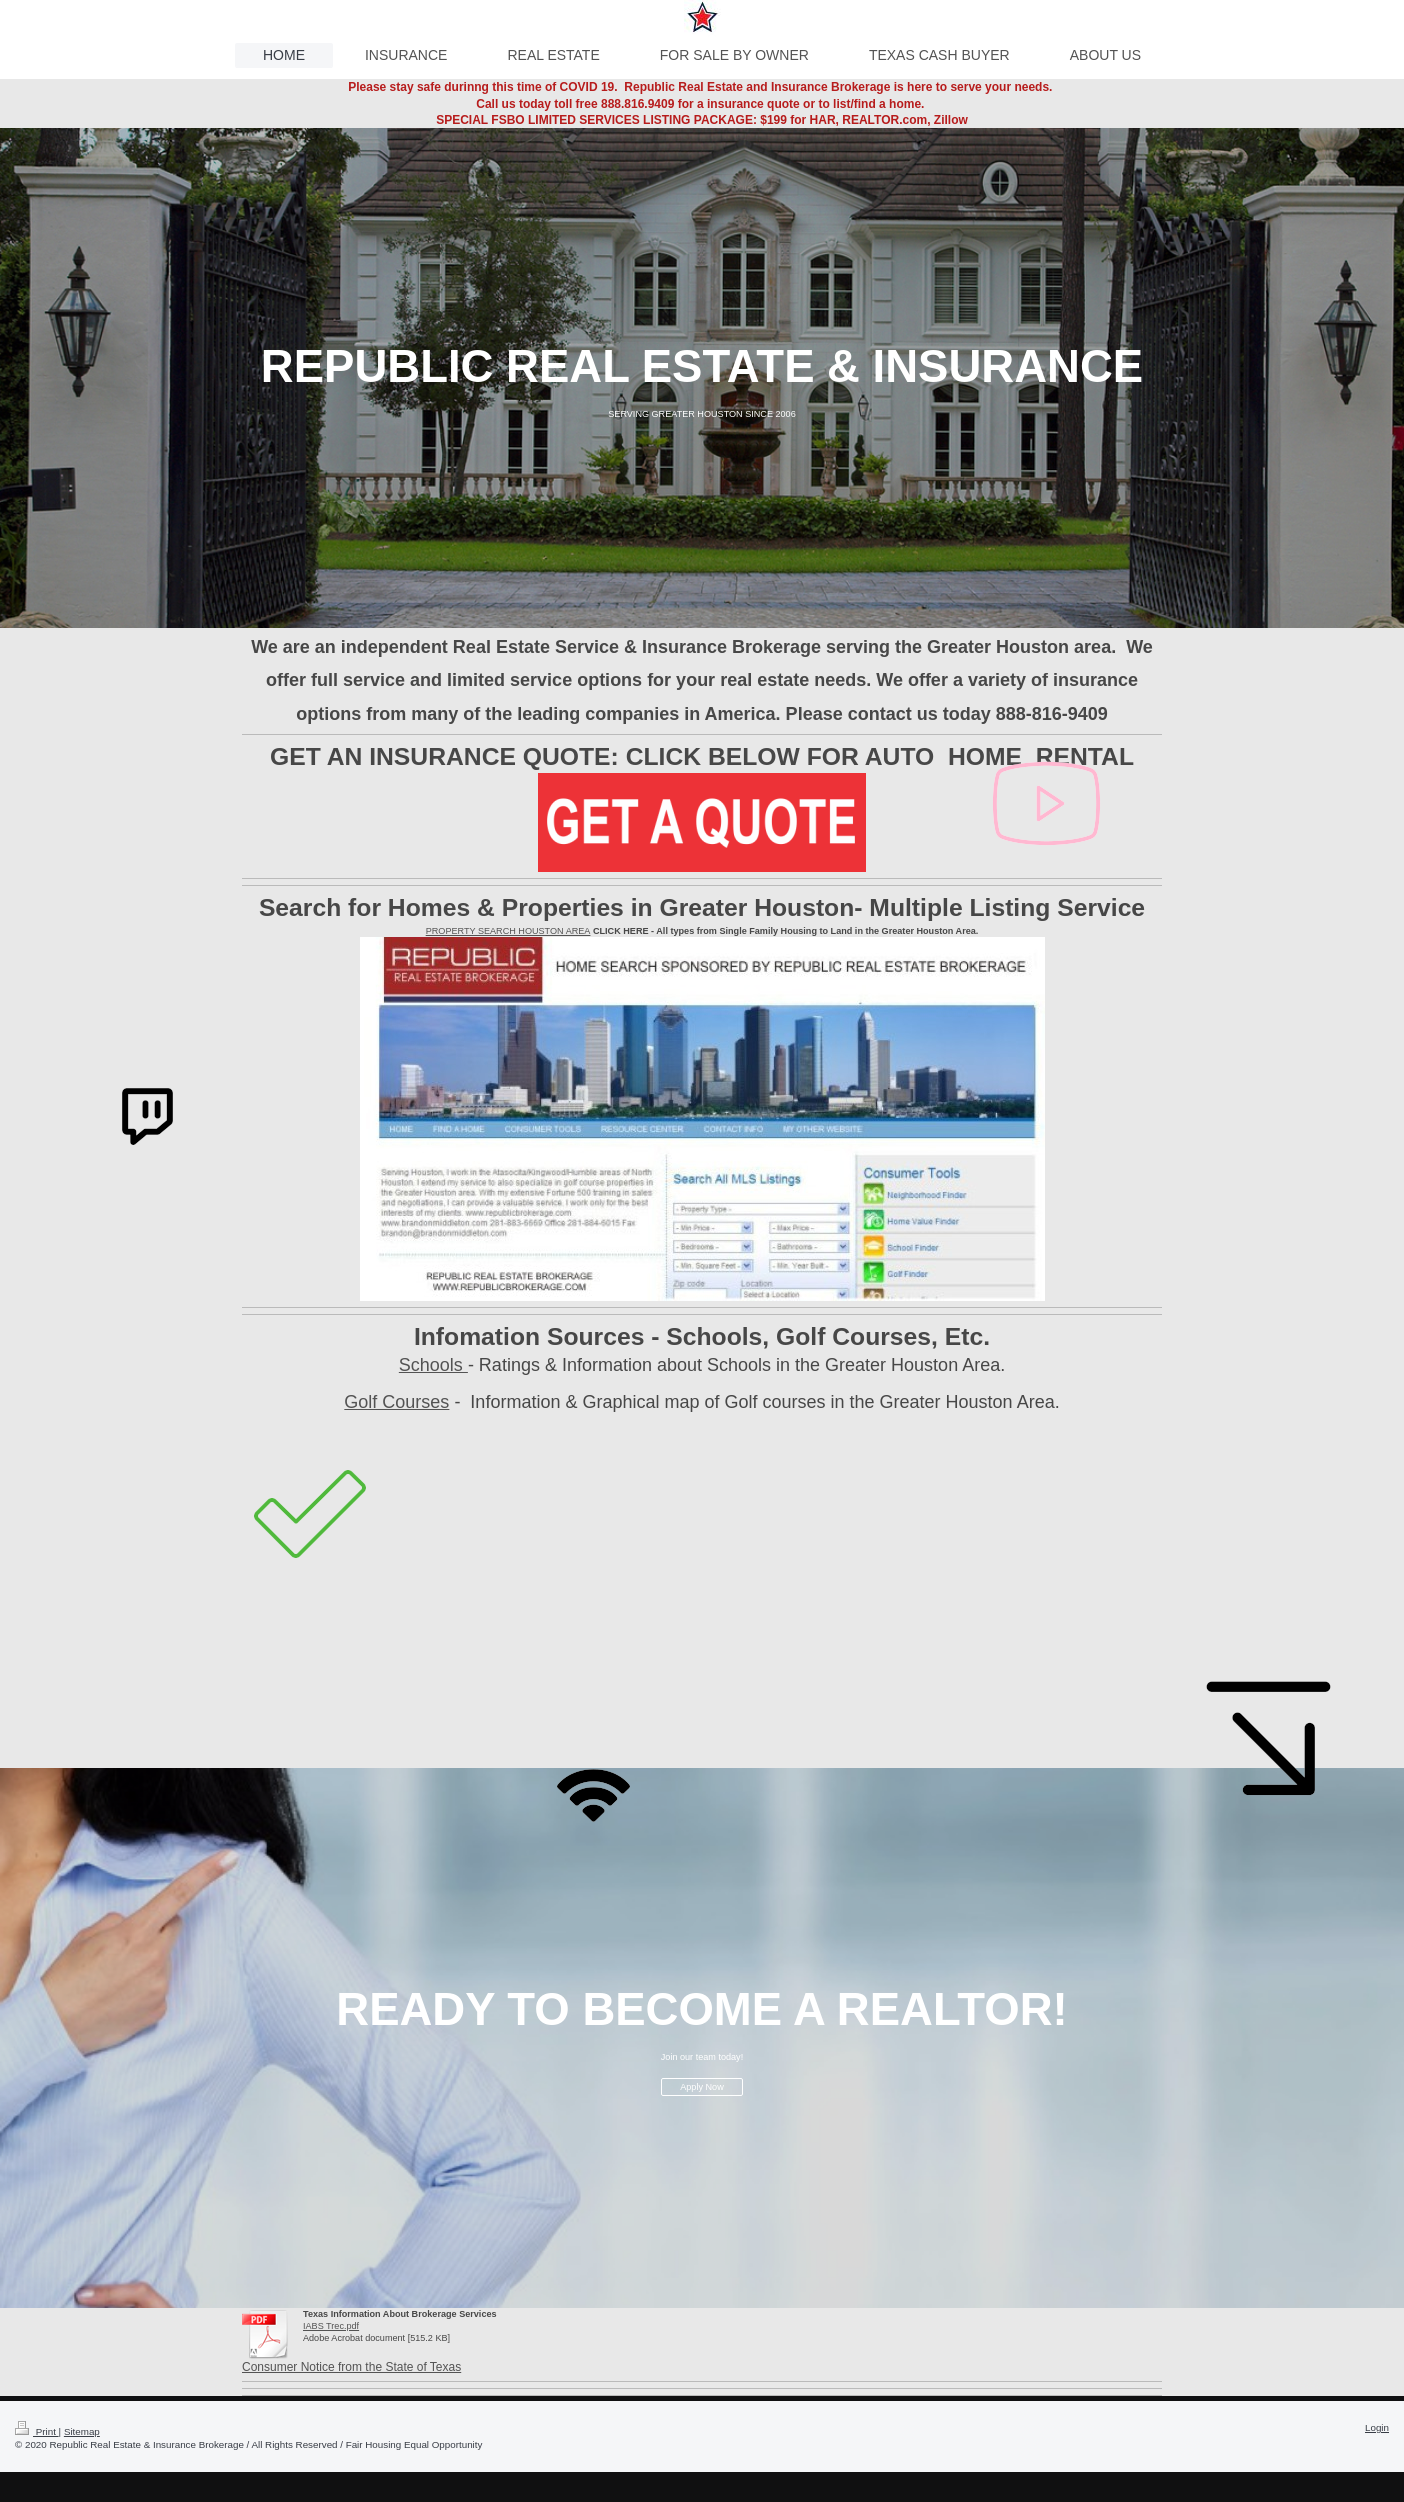 The image size is (1404, 2502). What do you see at coordinates (1268, 1743) in the screenshot?
I see `move item to bottom-right corner` at bounding box center [1268, 1743].